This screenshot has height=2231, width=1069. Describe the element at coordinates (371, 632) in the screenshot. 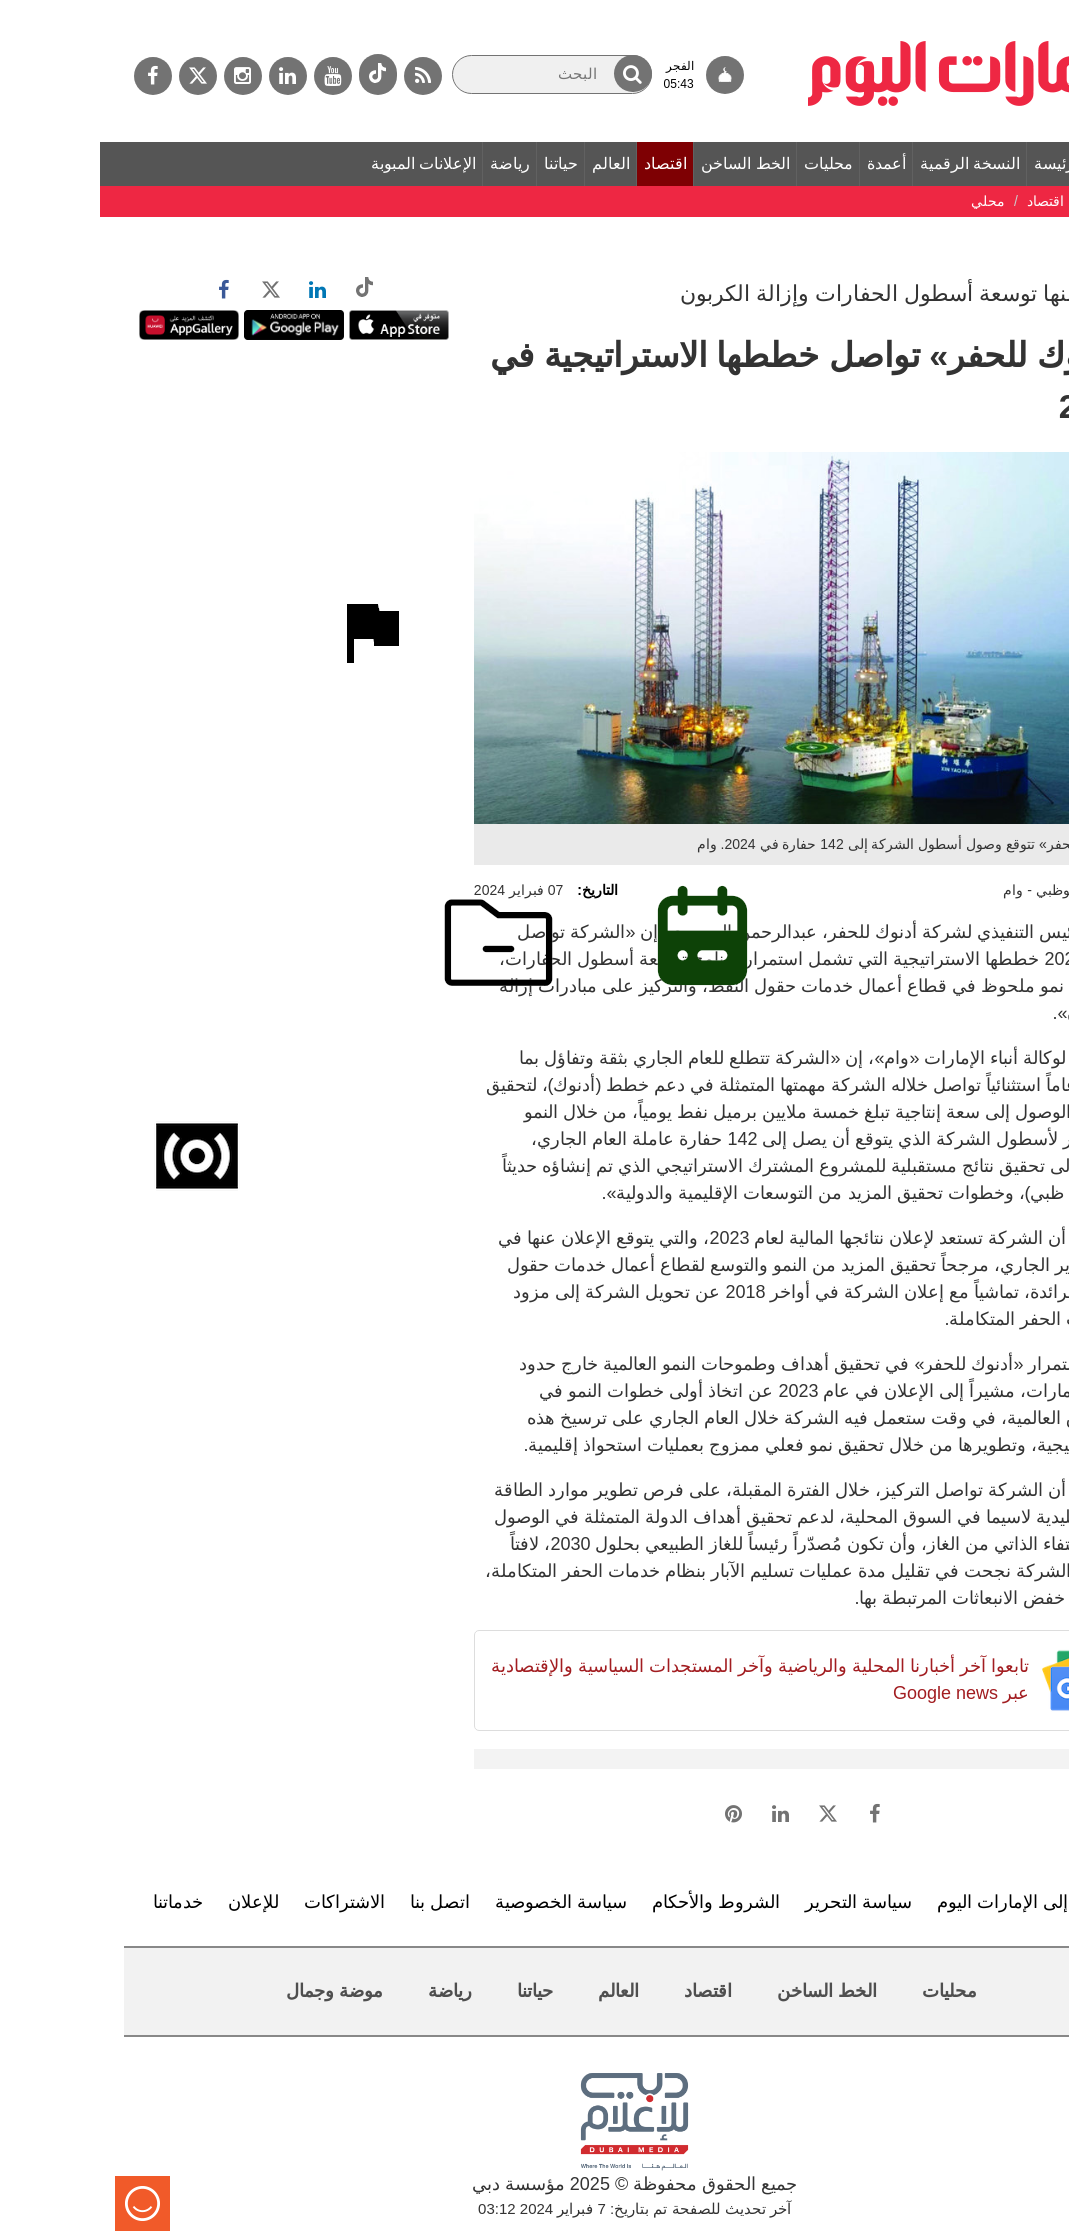

I see `flag or mark an item for follow-up` at that location.